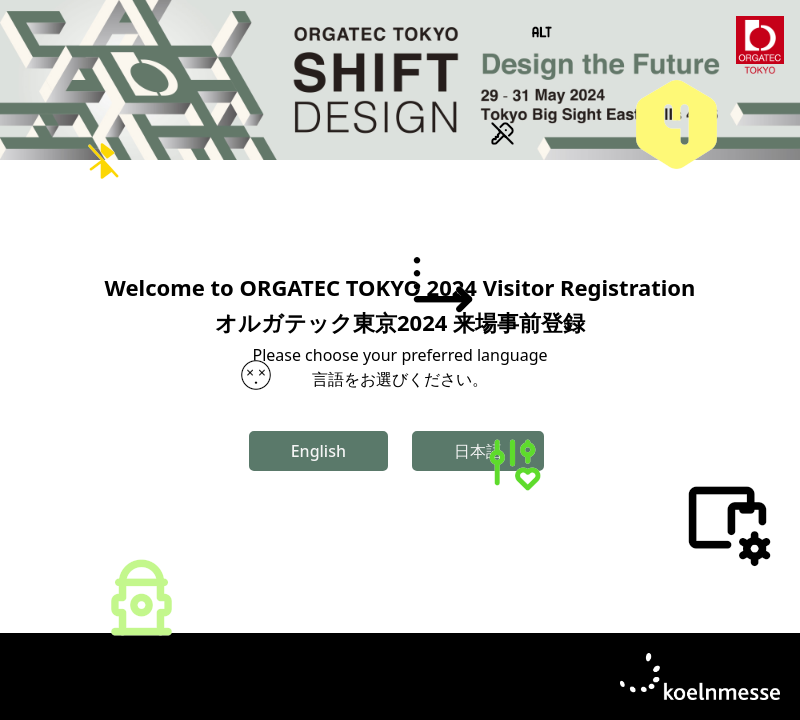 This screenshot has width=800, height=720. Describe the element at coordinates (256, 375) in the screenshot. I see `indicates an error or failed action` at that location.